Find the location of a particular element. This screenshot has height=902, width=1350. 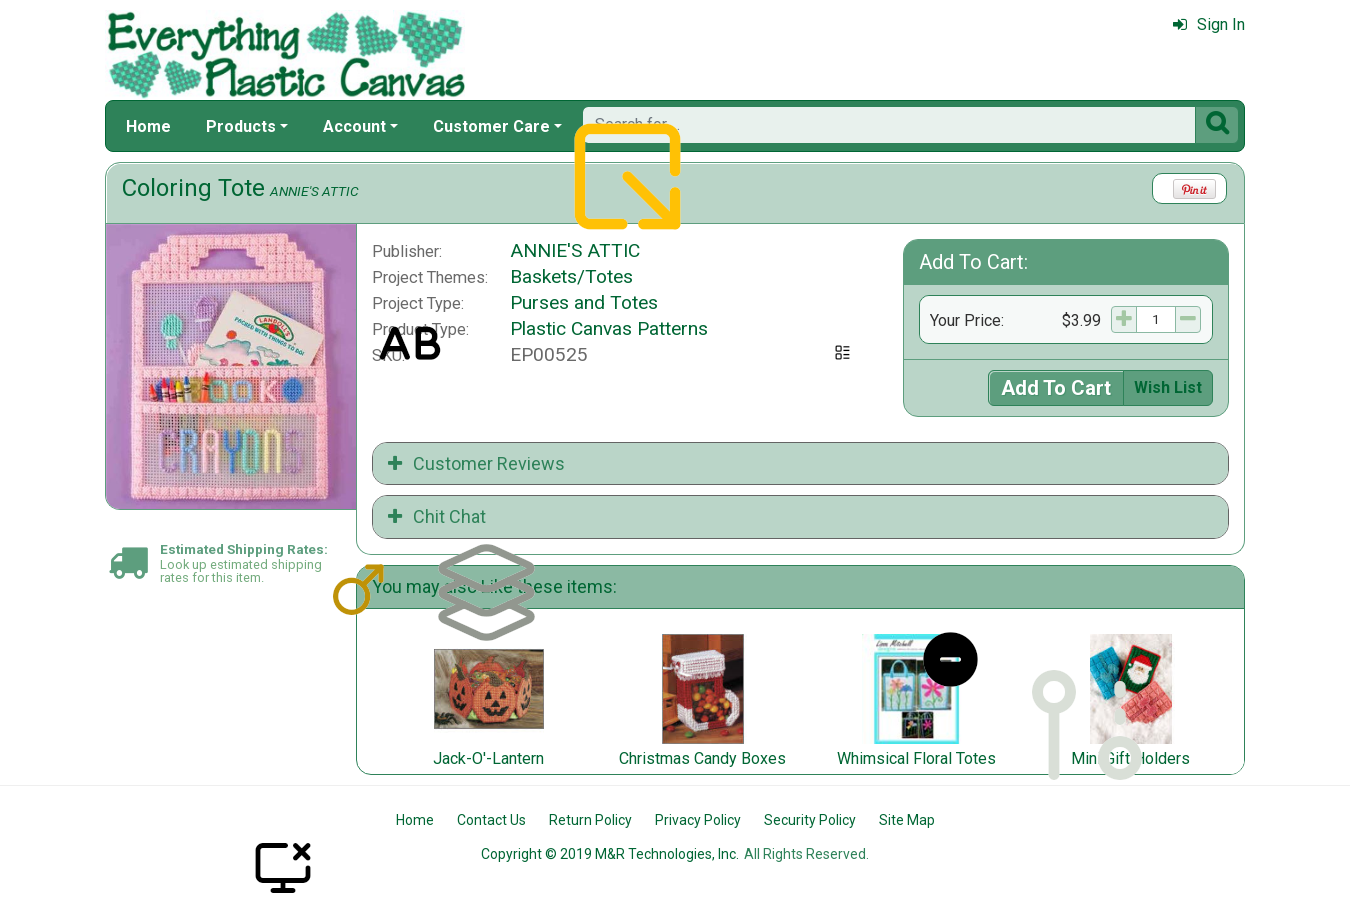

expand content to full screen is located at coordinates (627, 176).